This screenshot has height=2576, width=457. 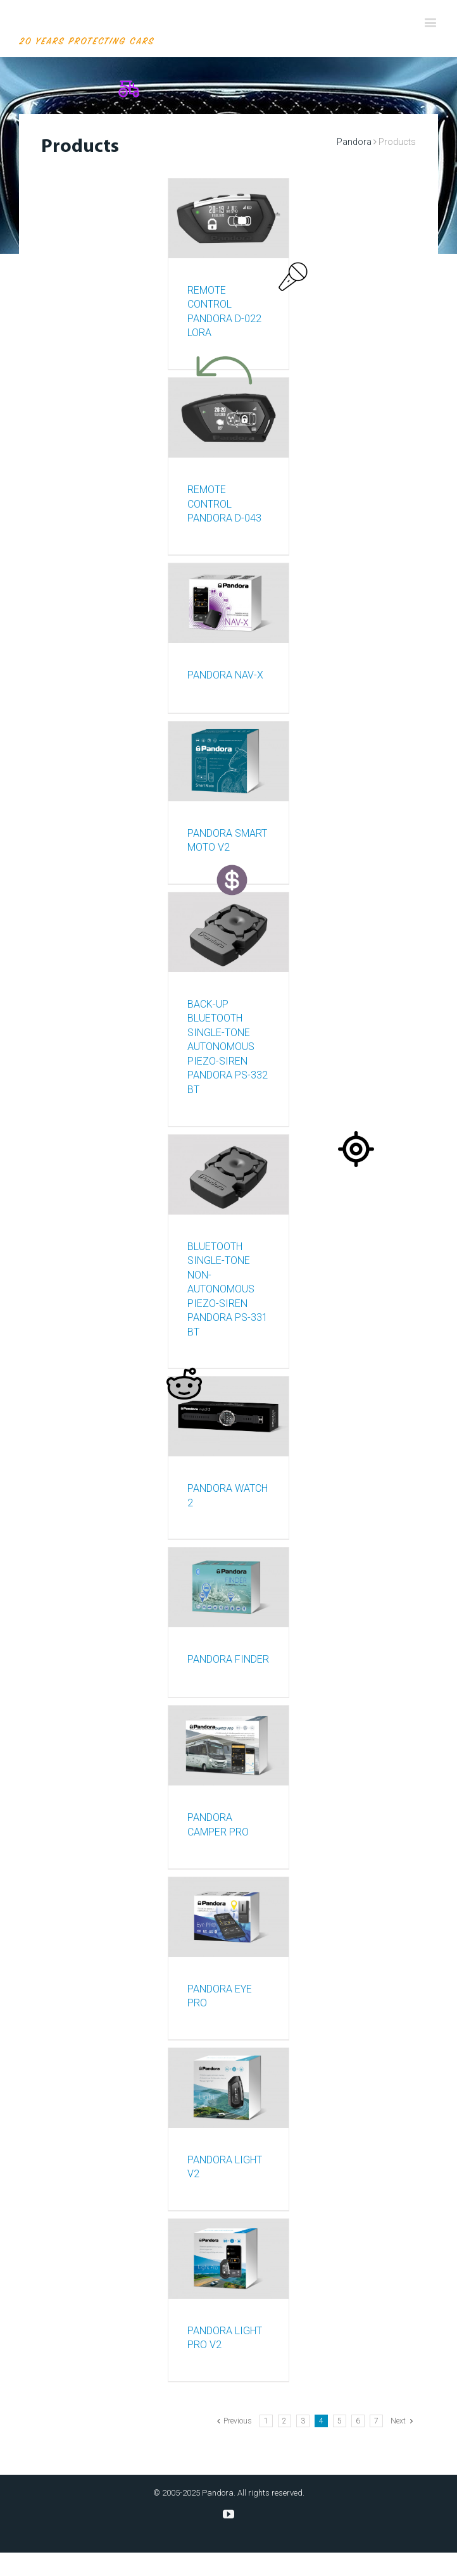 What do you see at coordinates (225, 368) in the screenshot?
I see `undo previous action` at bounding box center [225, 368].